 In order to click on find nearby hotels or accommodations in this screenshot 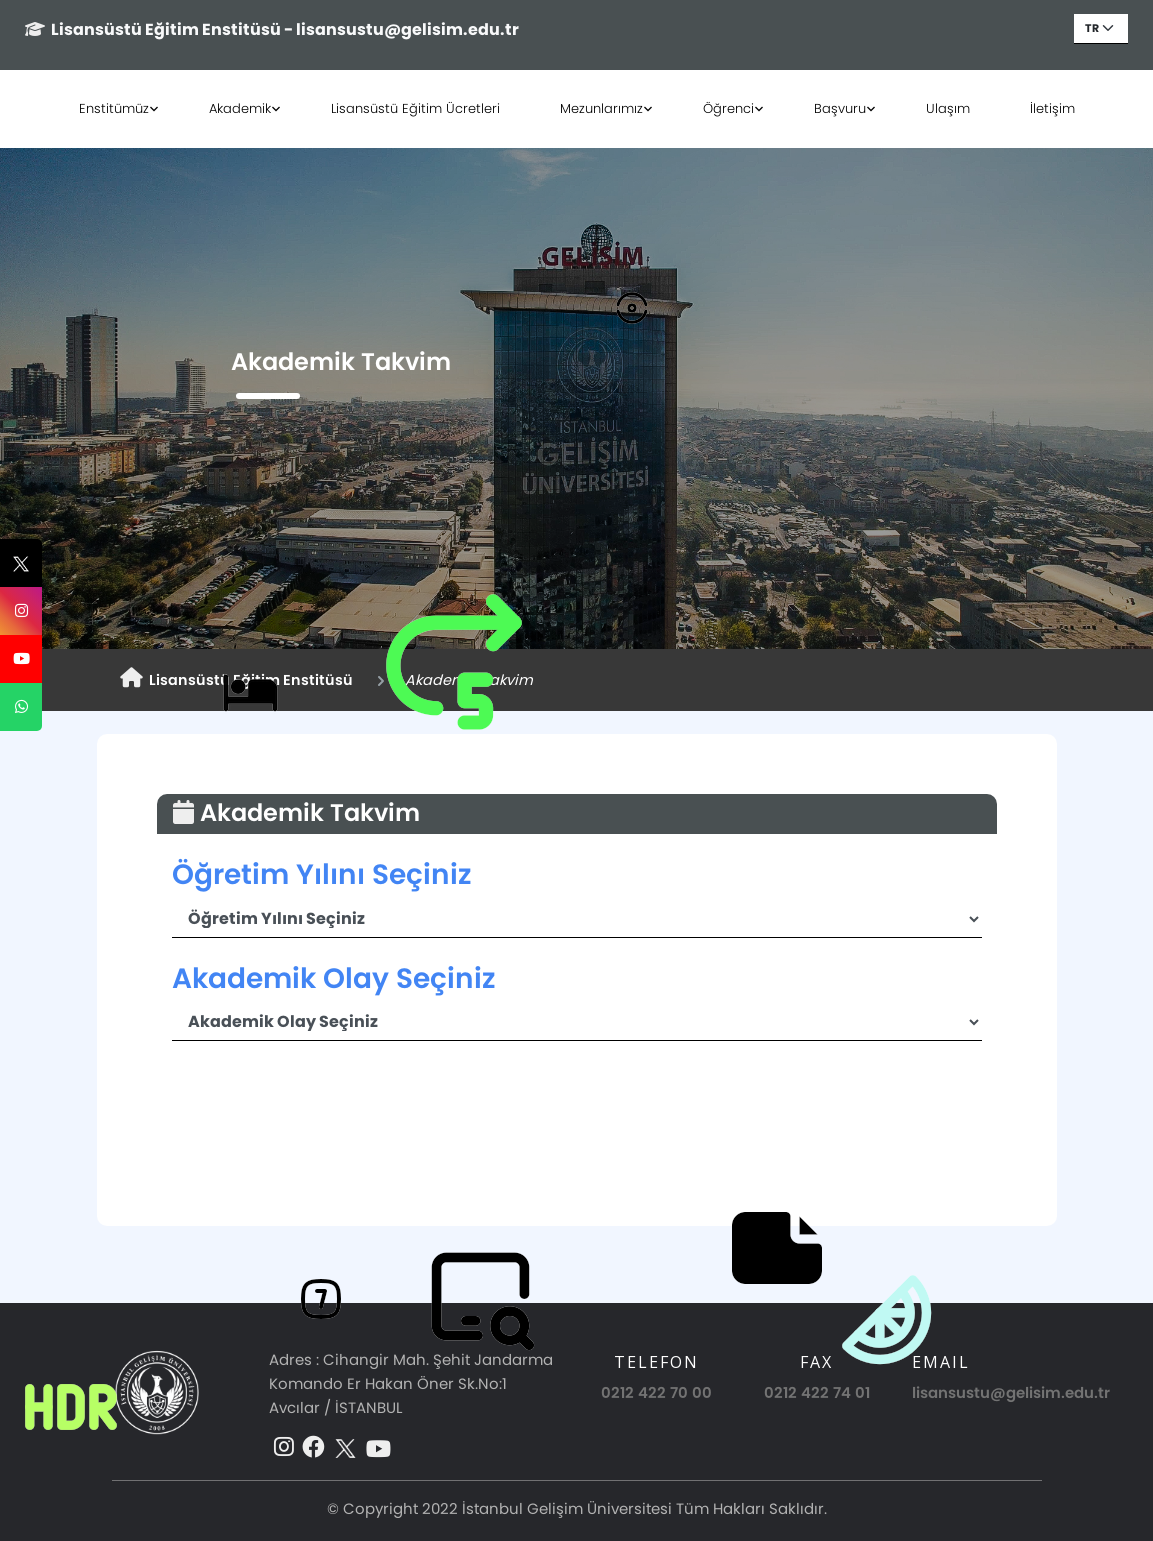, I will do `click(250, 691)`.